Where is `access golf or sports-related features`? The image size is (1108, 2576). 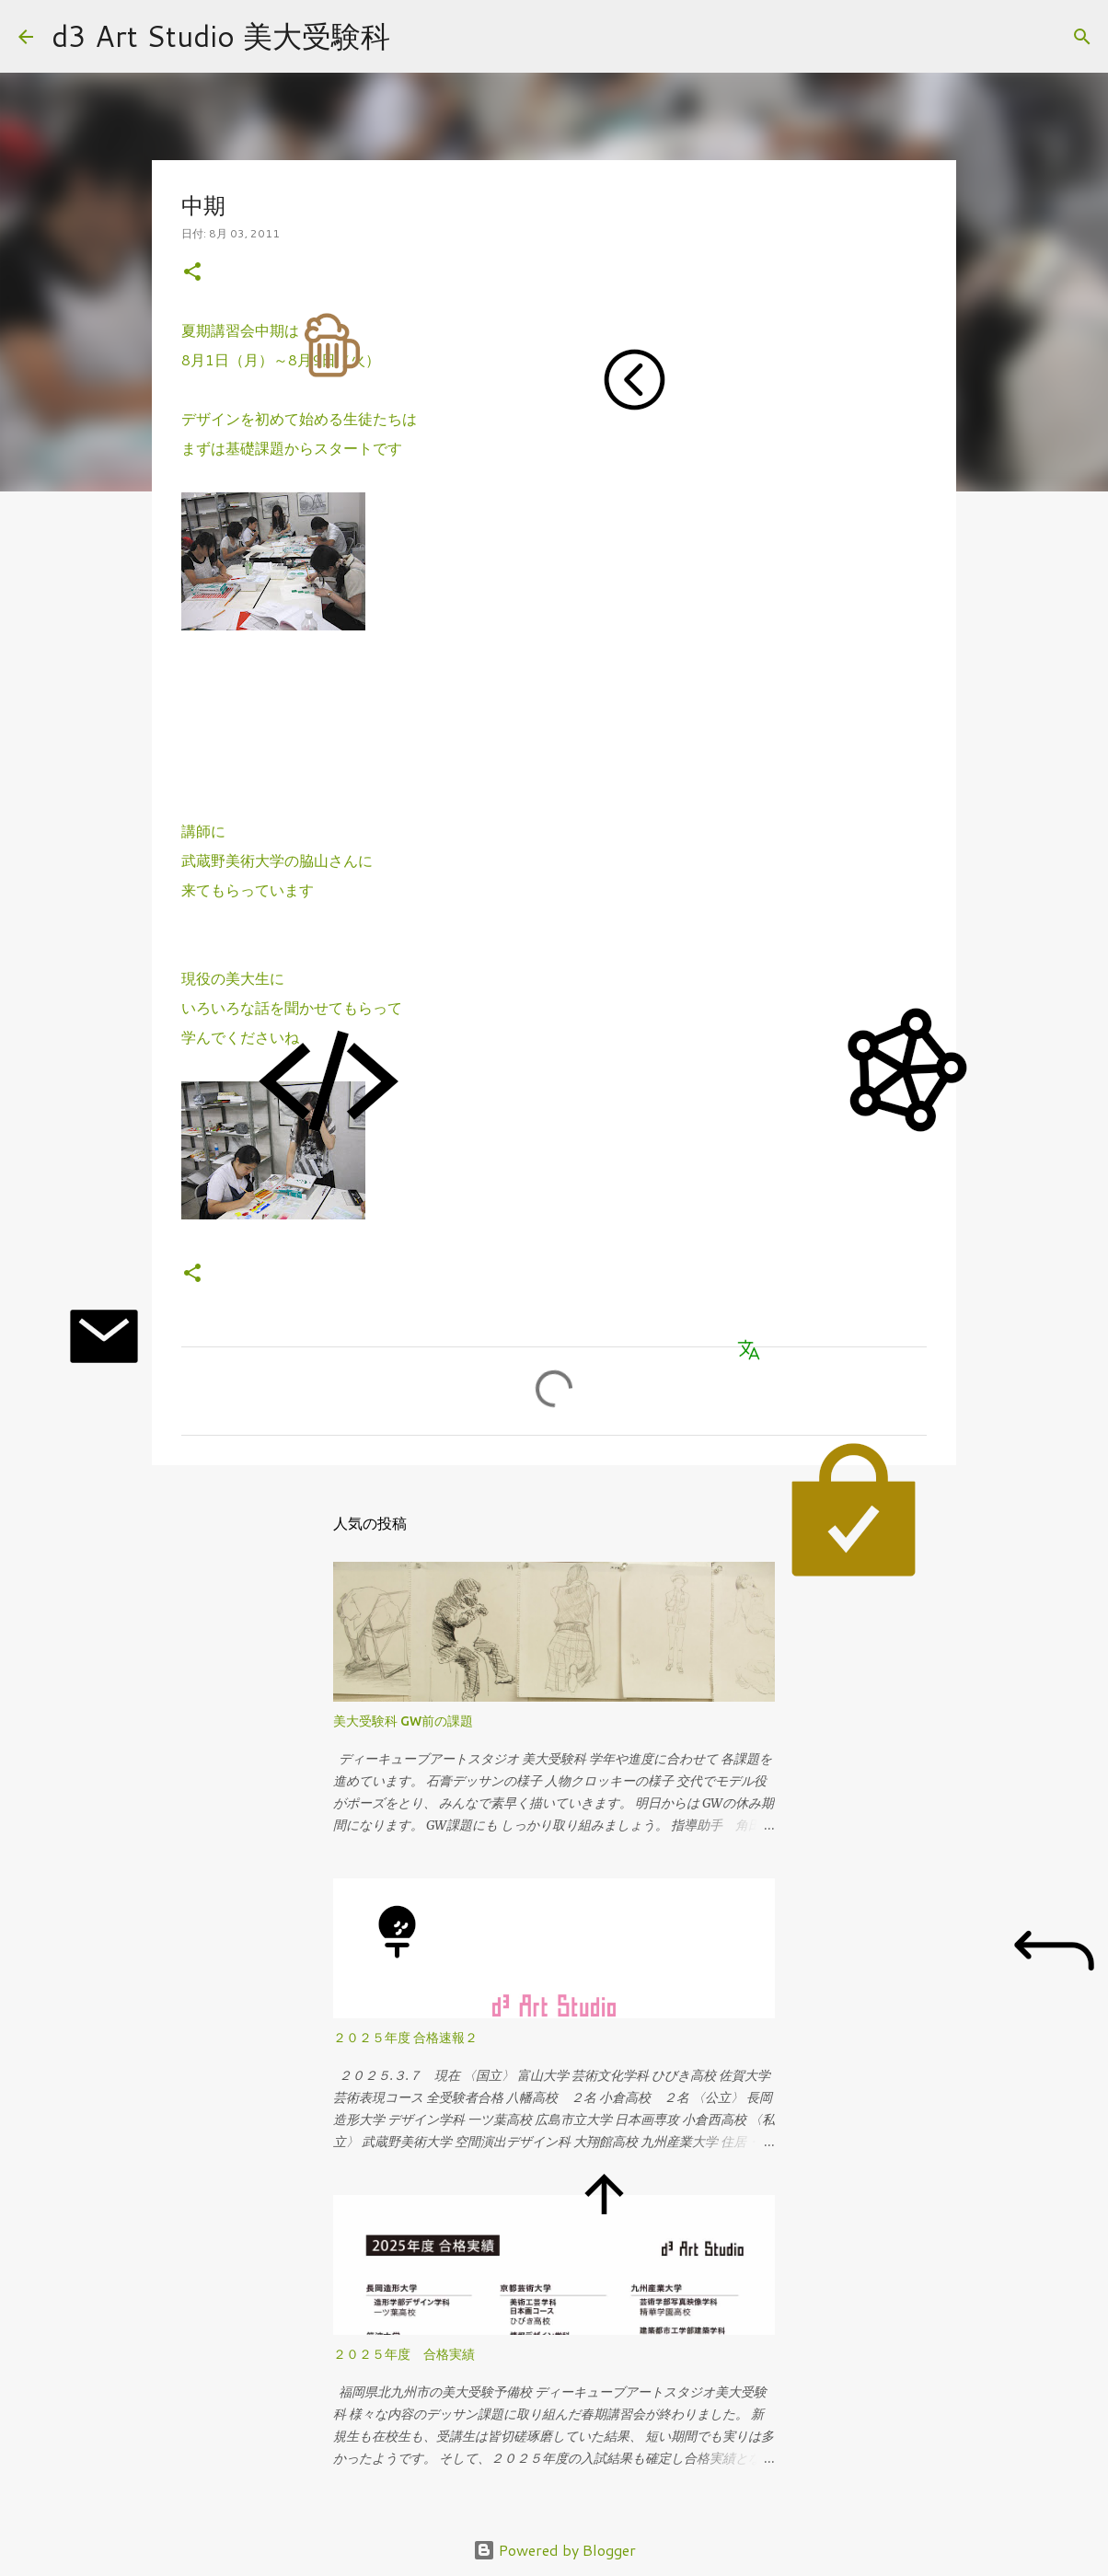
access golf or sports-related features is located at coordinates (397, 1930).